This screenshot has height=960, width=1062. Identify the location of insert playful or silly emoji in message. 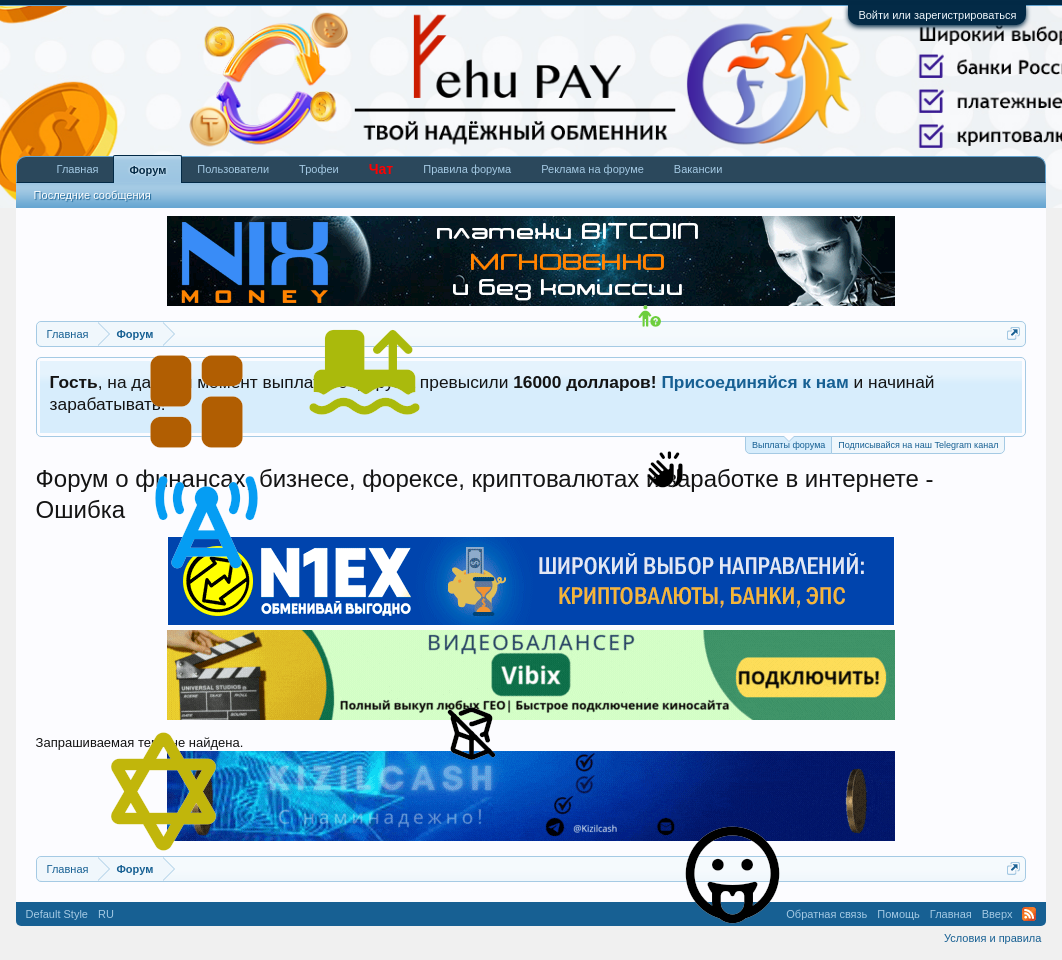
(732, 873).